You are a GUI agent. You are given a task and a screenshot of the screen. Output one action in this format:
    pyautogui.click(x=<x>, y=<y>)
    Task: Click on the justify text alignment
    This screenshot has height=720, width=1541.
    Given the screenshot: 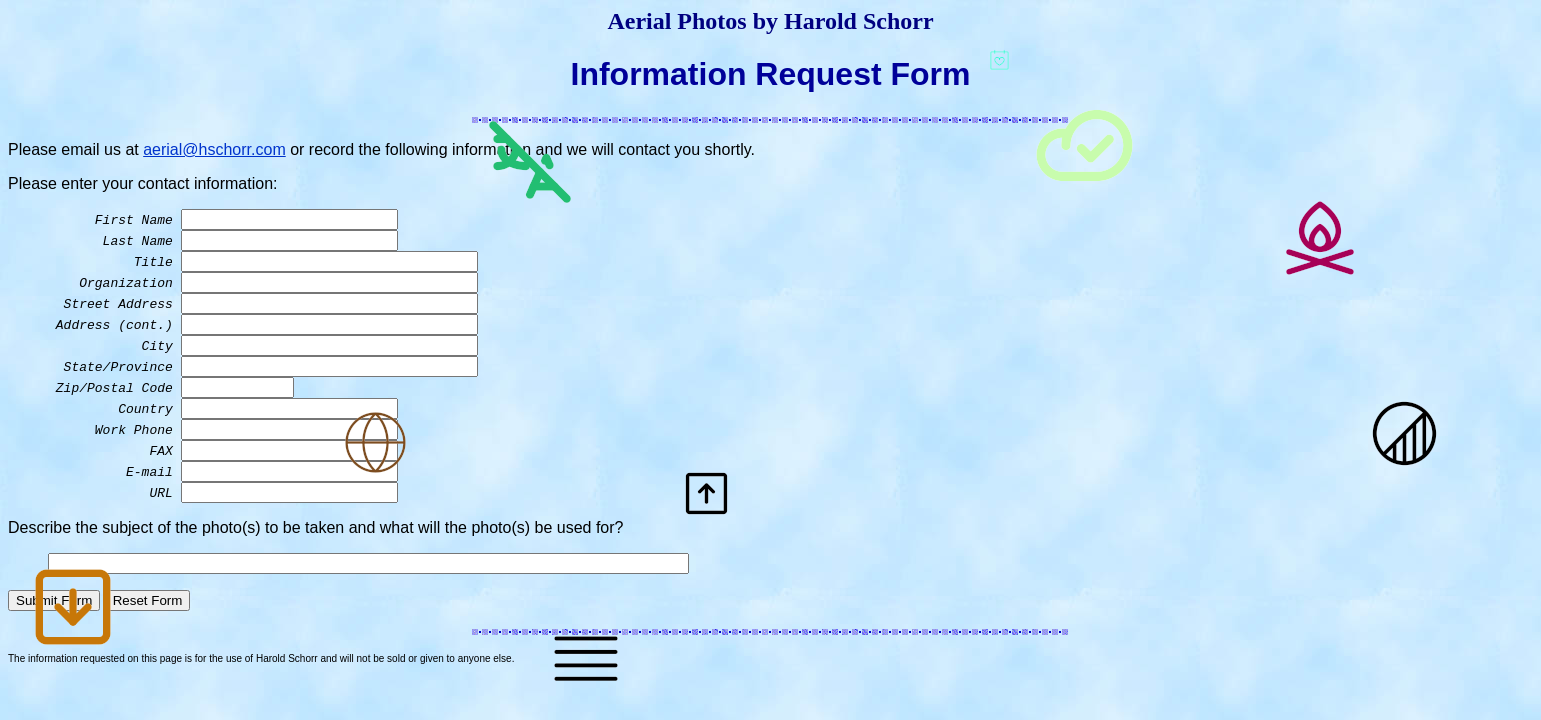 What is the action you would take?
    pyautogui.click(x=586, y=660)
    